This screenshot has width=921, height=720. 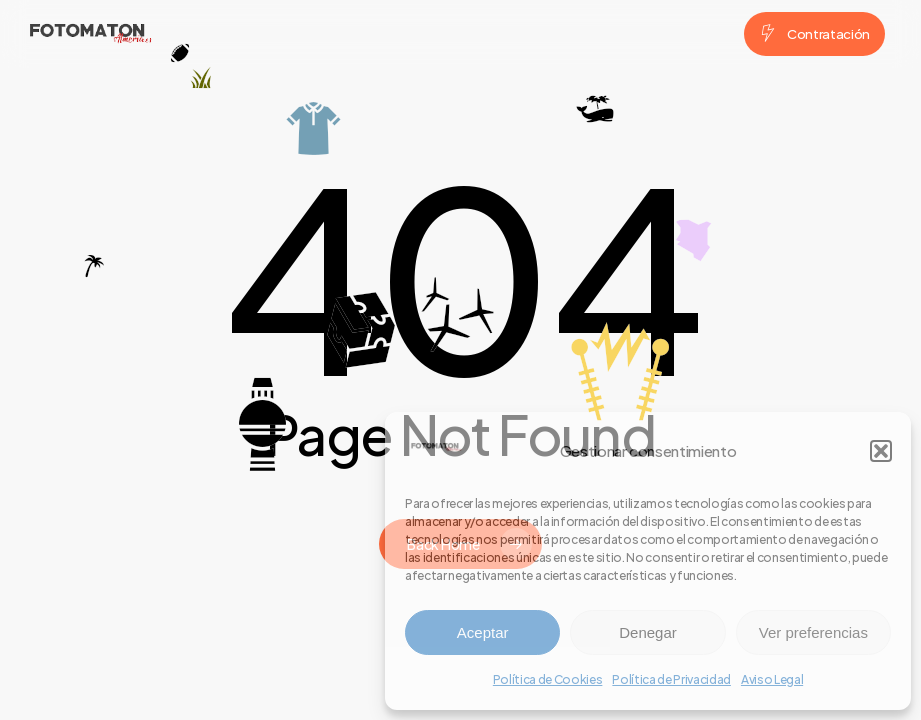 I want to click on select Kenya as your country or region, so click(x=693, y=240).